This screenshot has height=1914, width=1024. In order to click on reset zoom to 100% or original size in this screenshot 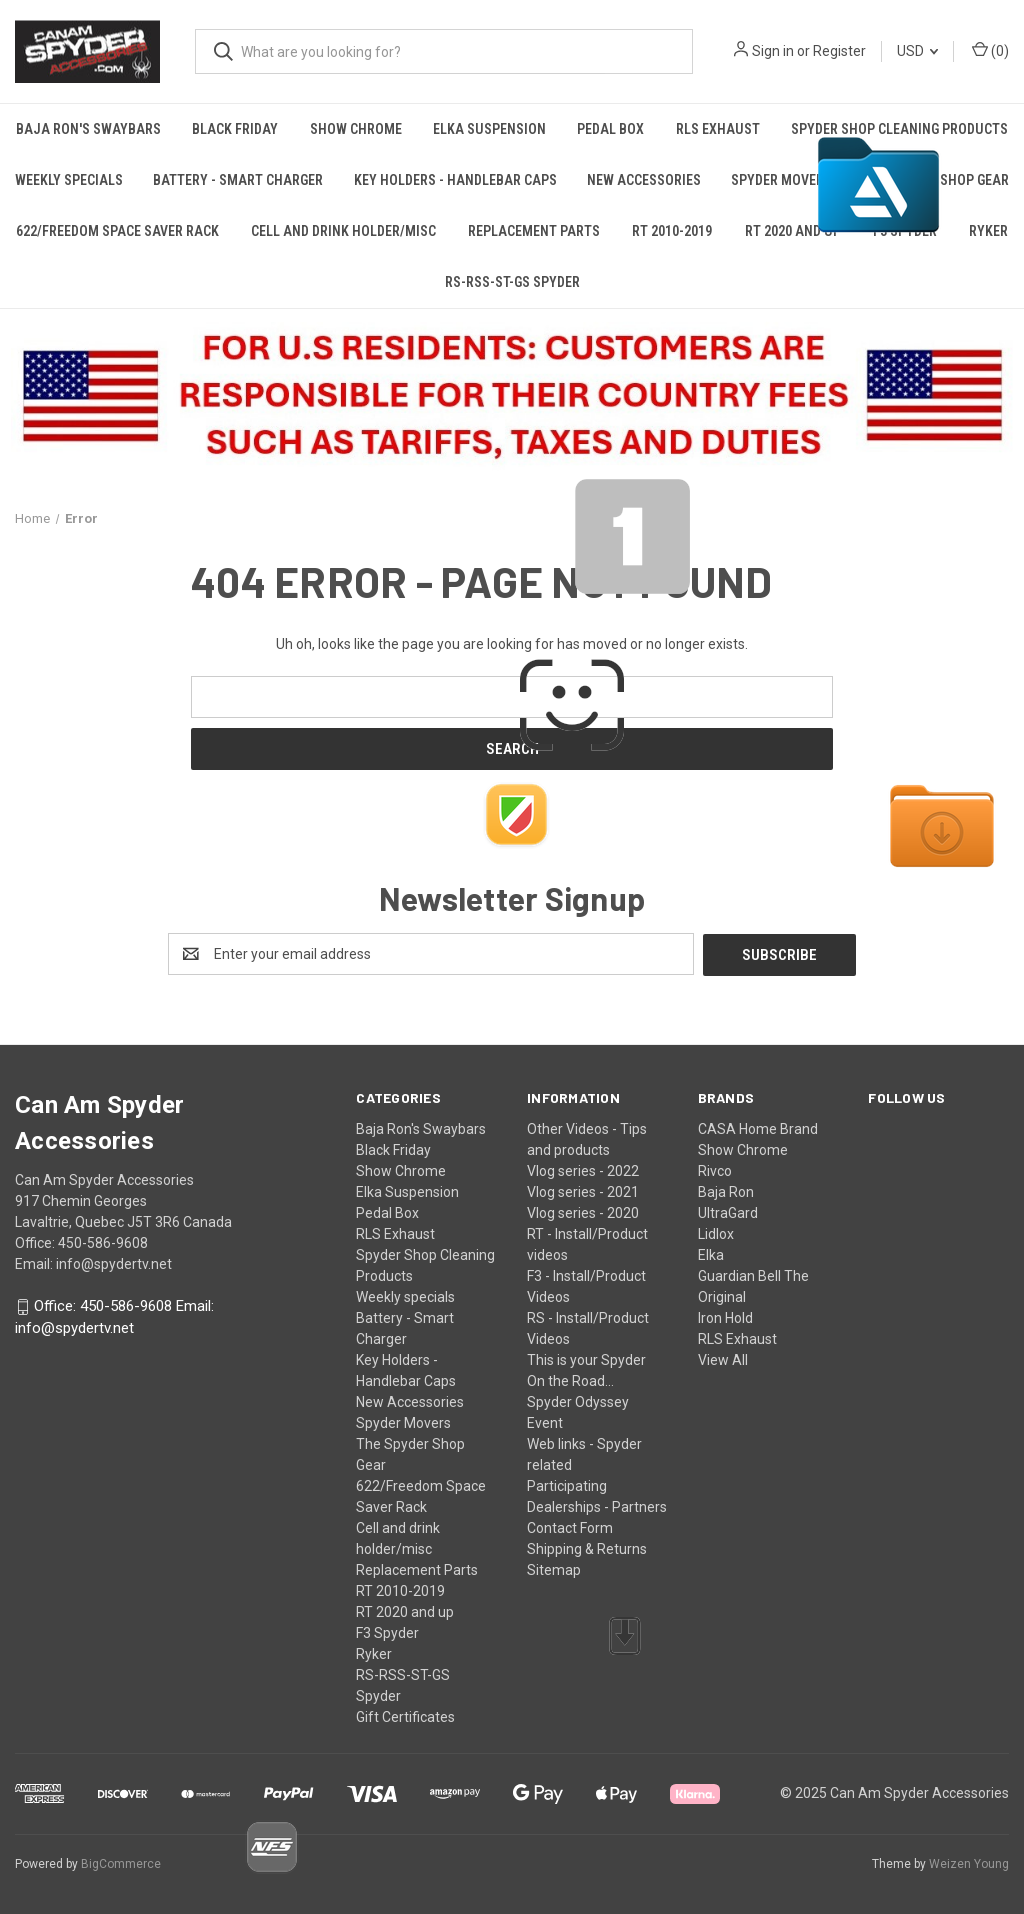, I will do `click(632, 536)`.